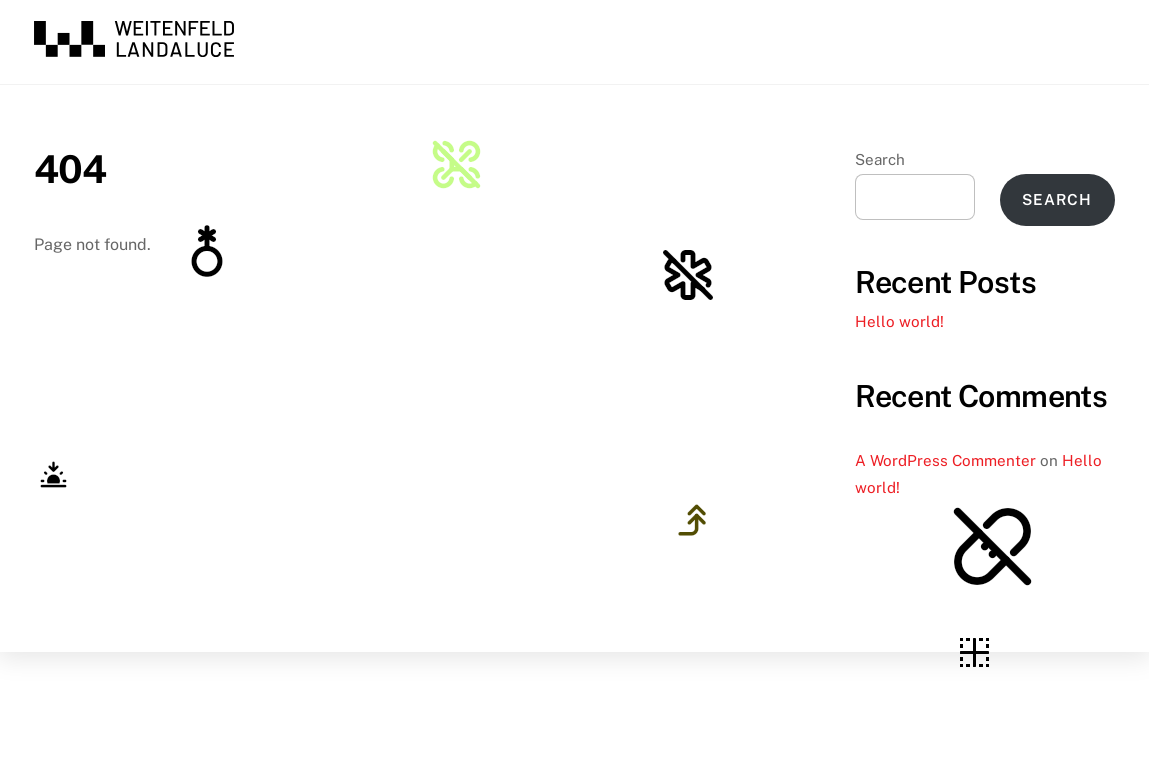  What do you see at coordinates (974, 652) in the screenshot?
I see `apply inner borders to selected cells` at bounding box center [974, 652].